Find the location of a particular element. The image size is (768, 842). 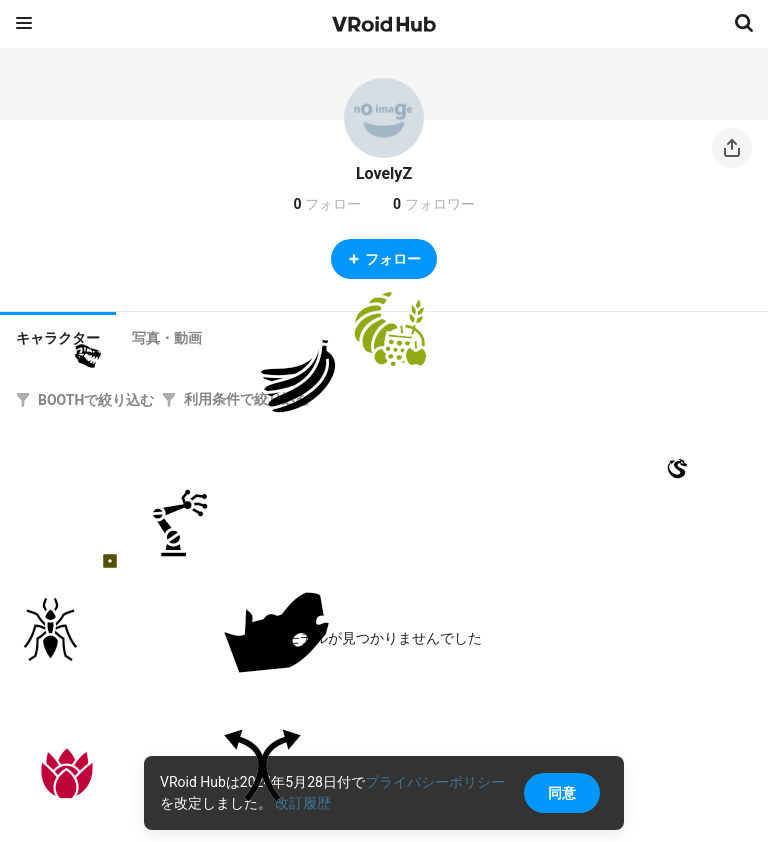

split or divide content into multiple paths is located at coordinates (262, 765).